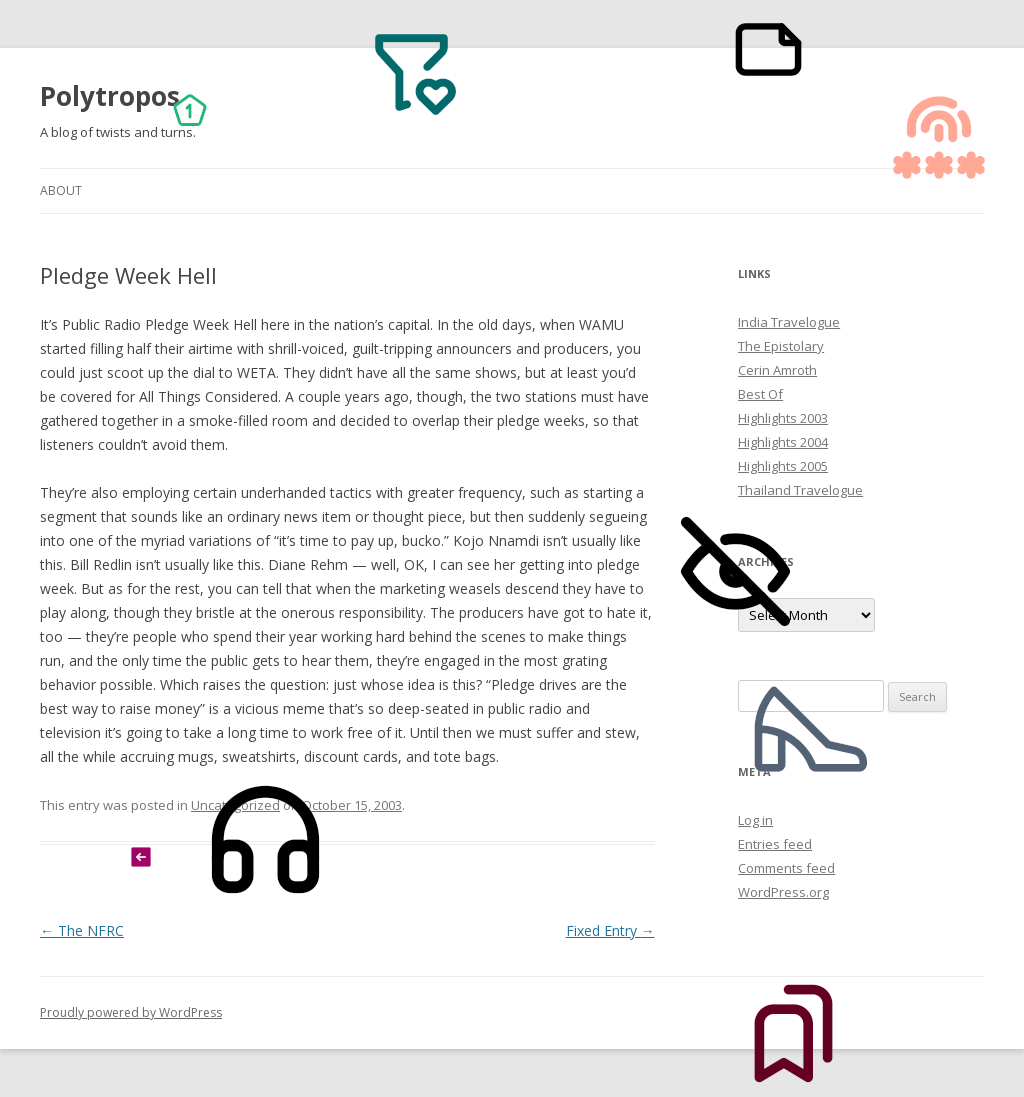  Describe the element at coordinates (805, 733) in the screenshot. I see `browse women's footwear category` at that location.